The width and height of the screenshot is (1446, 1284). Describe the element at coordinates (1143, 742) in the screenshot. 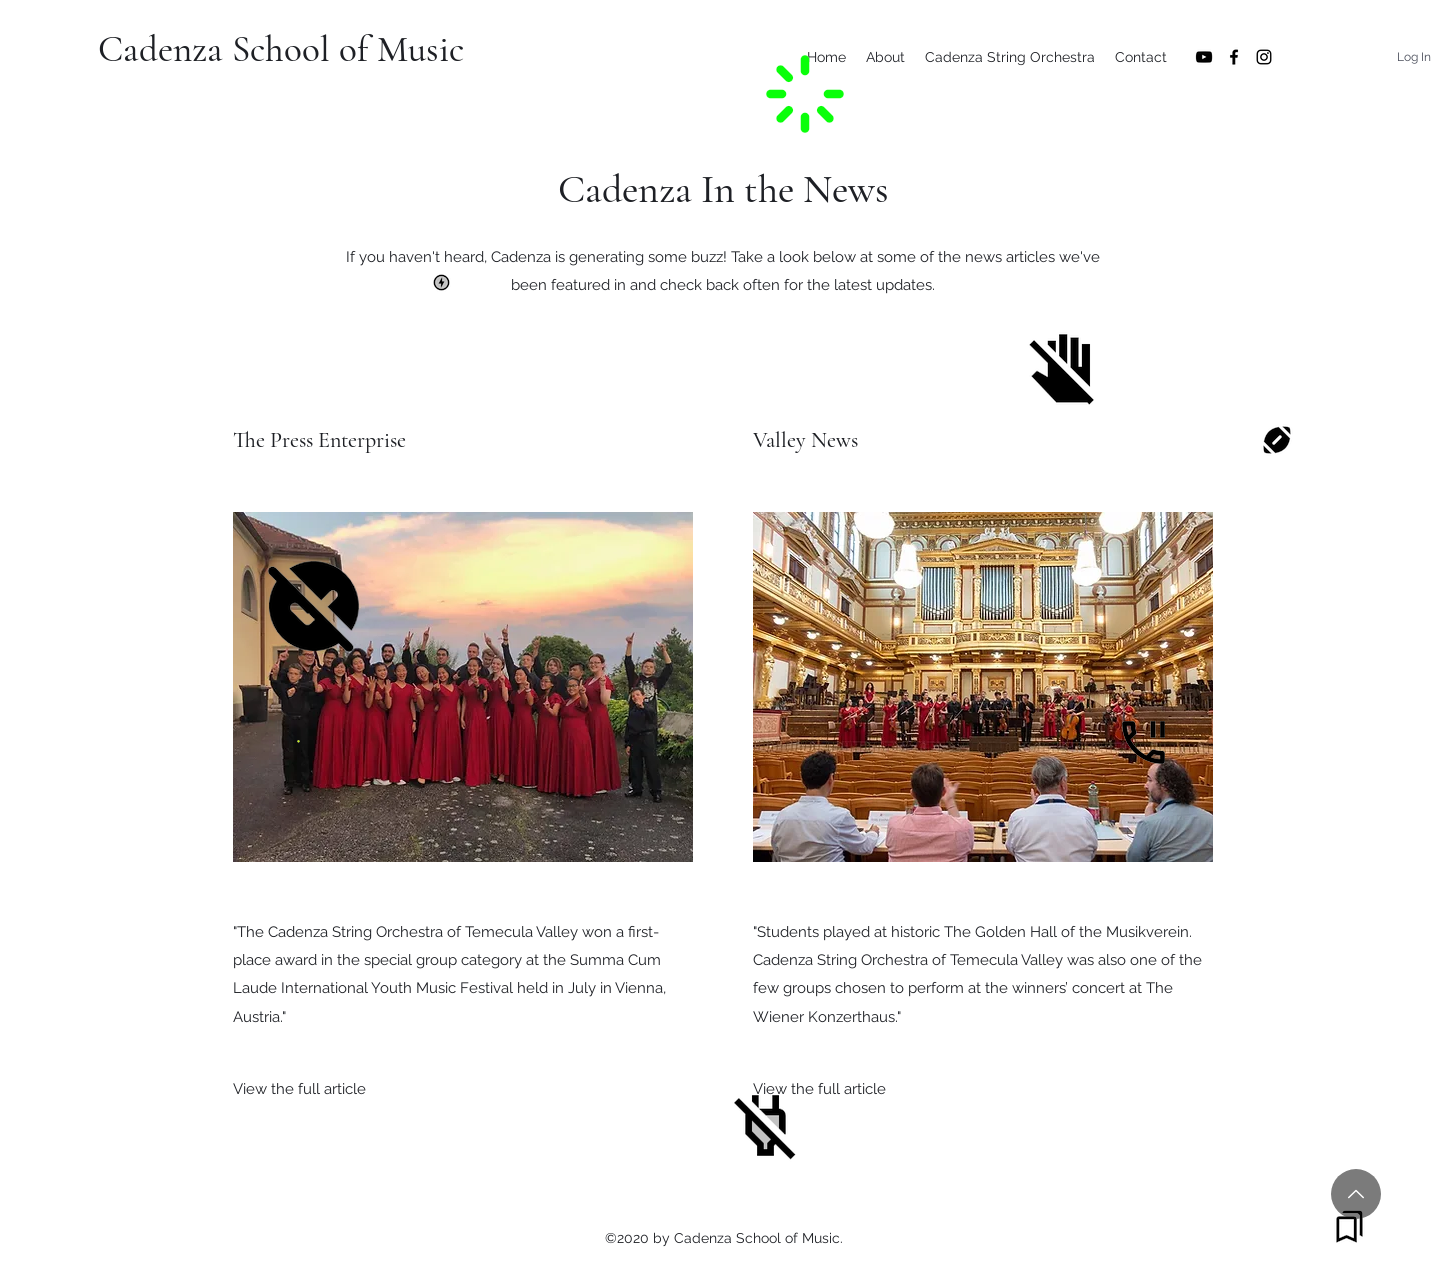

I see `call on hold` at that location.